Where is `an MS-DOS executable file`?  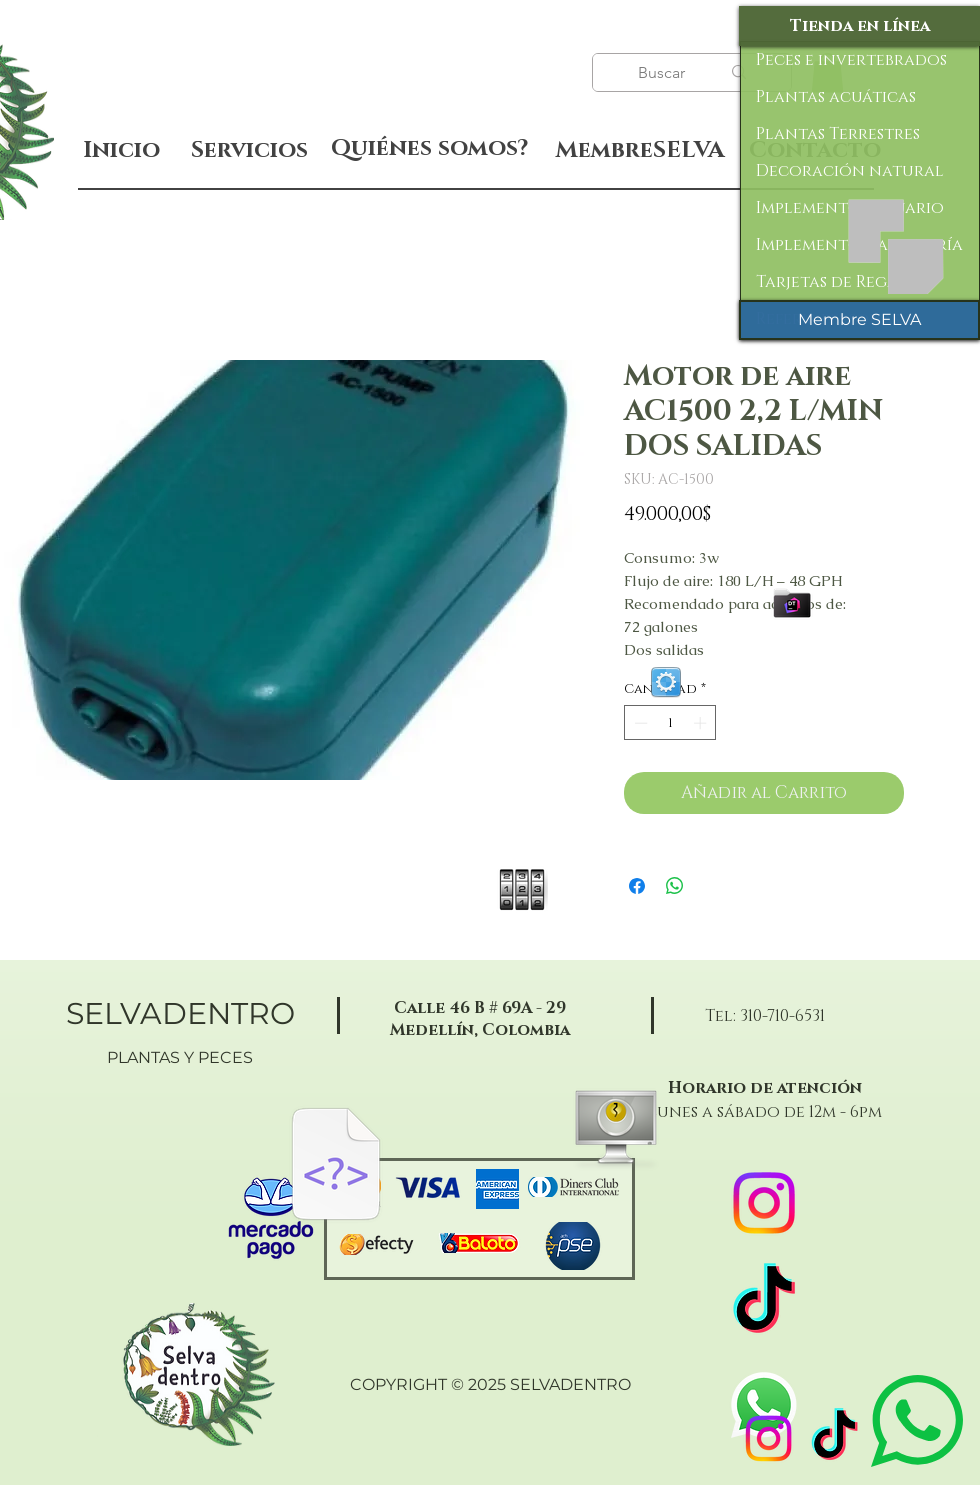 an MS-DOS executable file is located at coordinates (666, 682).